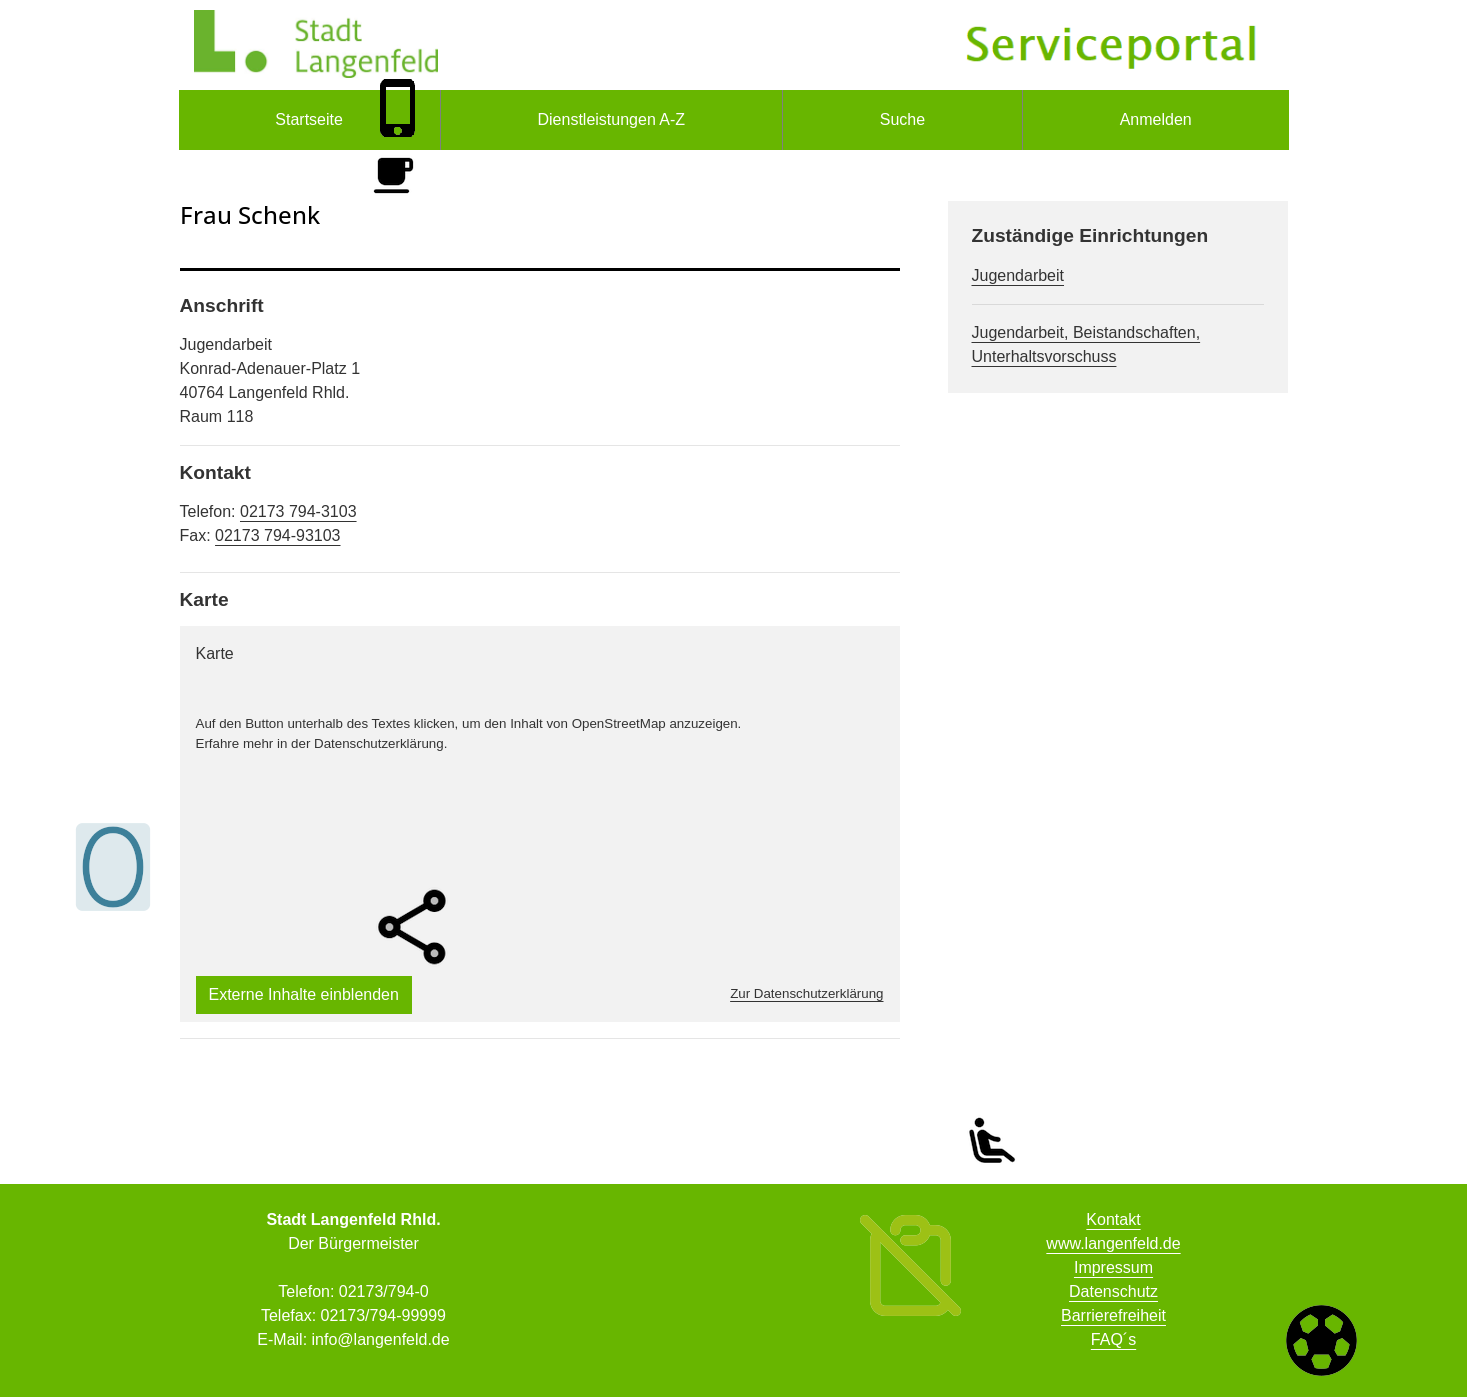 The image size is (1467, 1397). What do you see at coordinates (910, 1265) in the screenshot?
I see `clipboard access disabled` at bounding box center [910, 1265].